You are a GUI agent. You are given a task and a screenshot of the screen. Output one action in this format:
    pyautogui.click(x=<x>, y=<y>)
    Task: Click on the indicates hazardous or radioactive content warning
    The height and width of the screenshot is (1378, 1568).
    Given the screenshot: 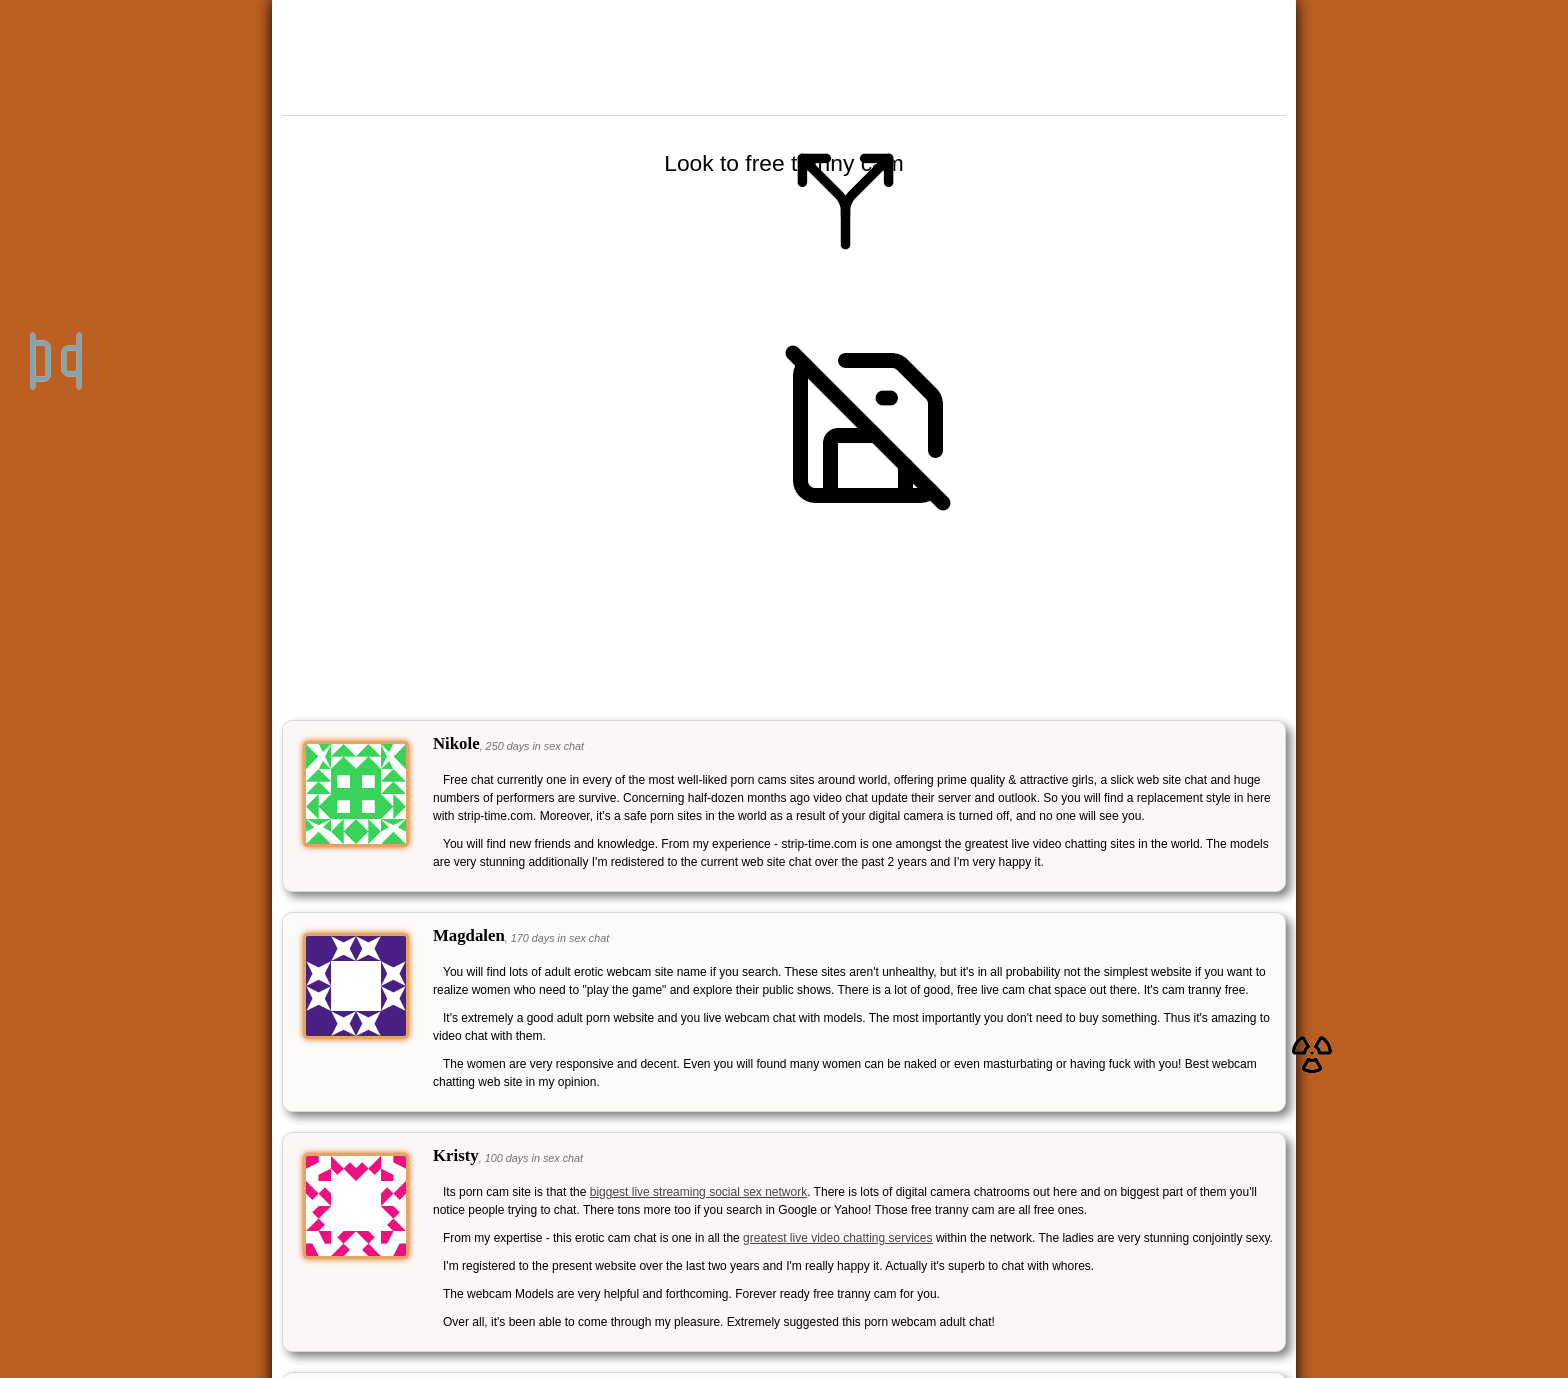 What is the action you would take?
    pyautogui.click(x=1312, y=1053)
    